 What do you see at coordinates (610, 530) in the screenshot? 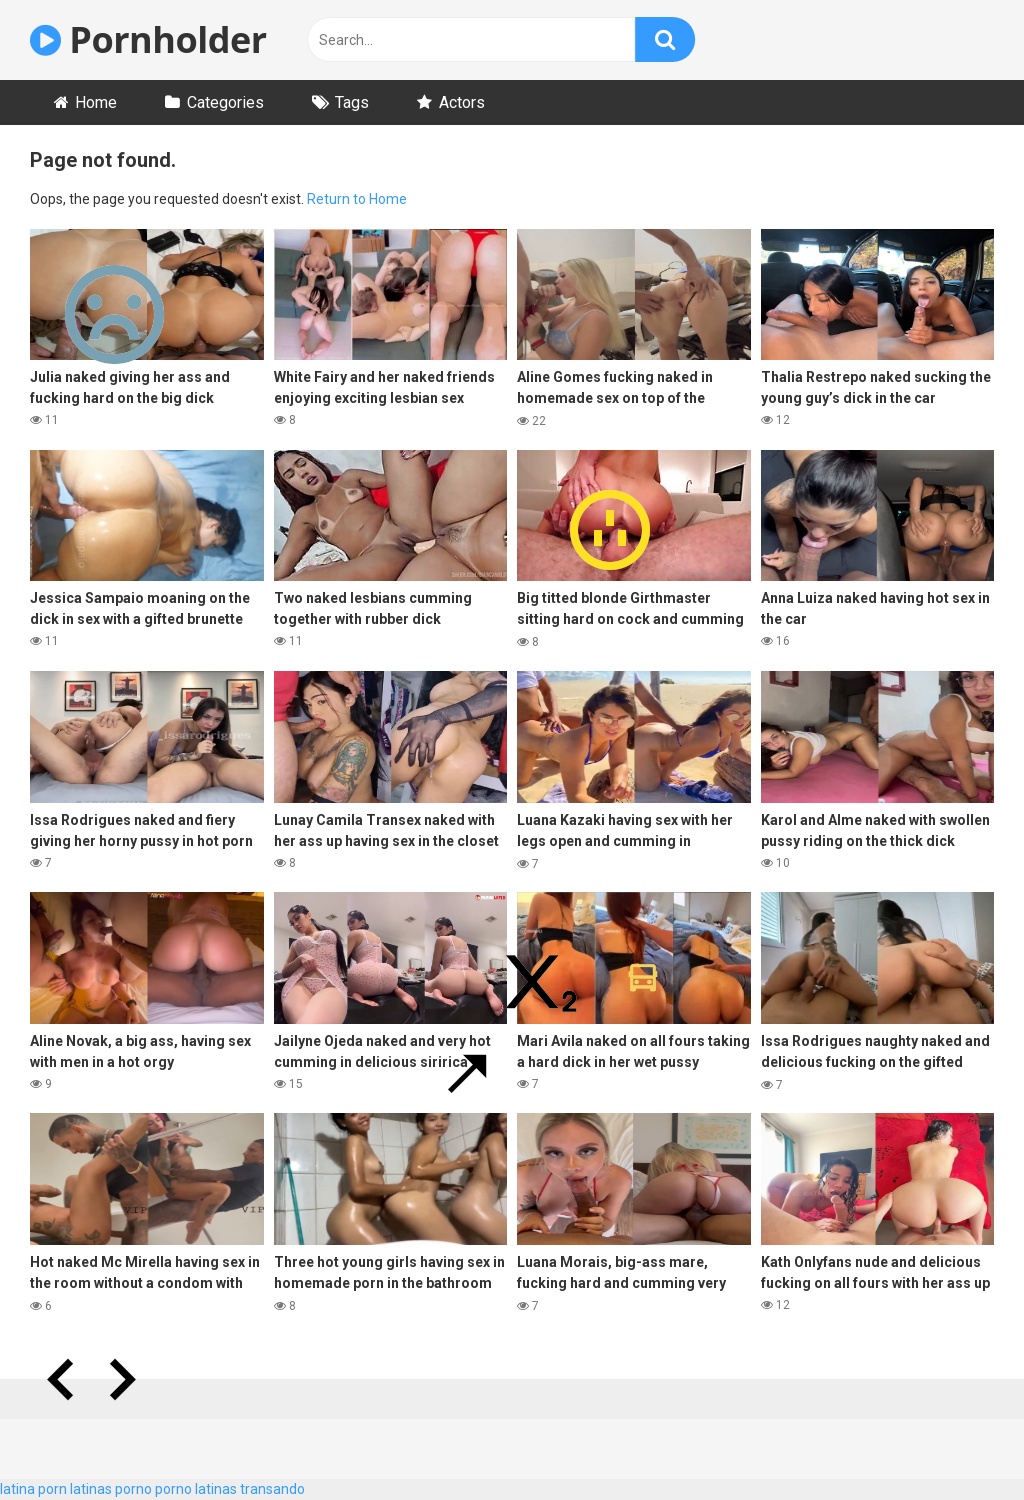
I see `electrical outlet or power socket indicator` at bounding box center [610, 530].